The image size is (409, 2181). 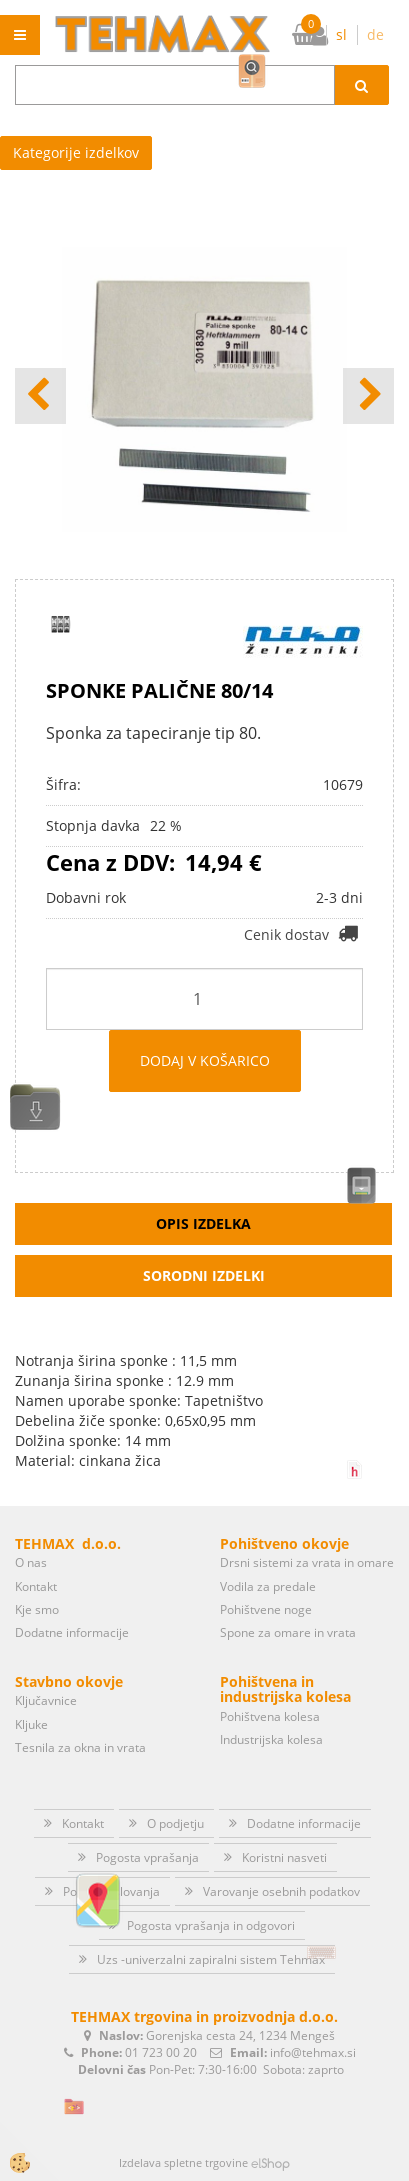 I want to click on resolving package dependencies, so click(x=252, y=71).